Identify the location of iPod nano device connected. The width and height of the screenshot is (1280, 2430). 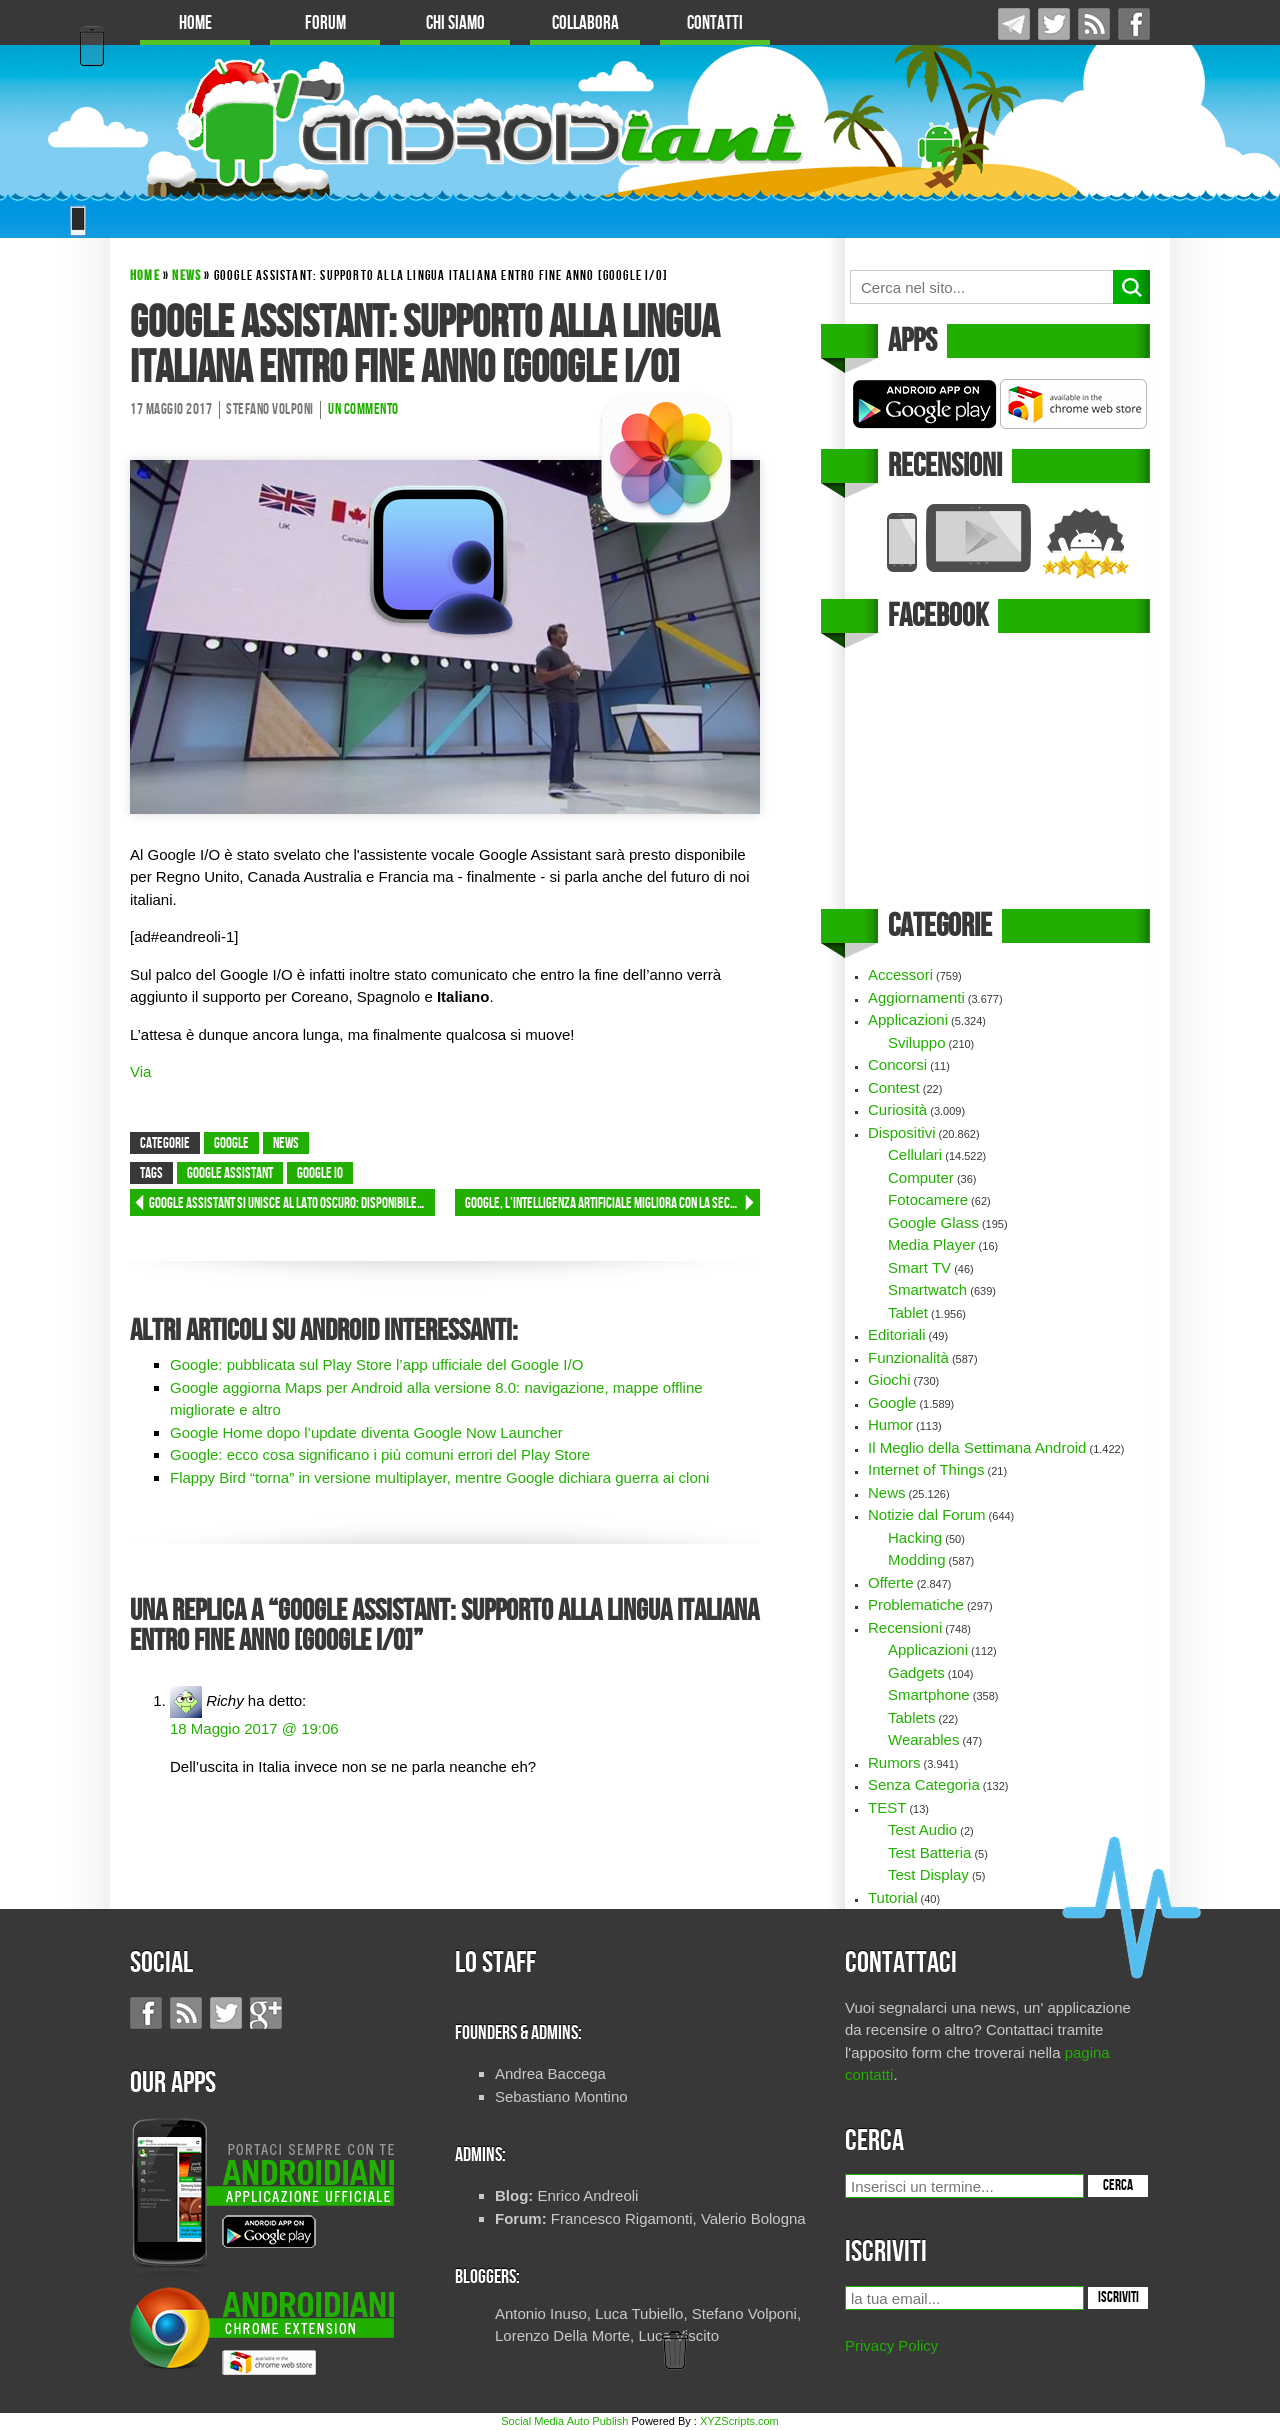
(78, 221).